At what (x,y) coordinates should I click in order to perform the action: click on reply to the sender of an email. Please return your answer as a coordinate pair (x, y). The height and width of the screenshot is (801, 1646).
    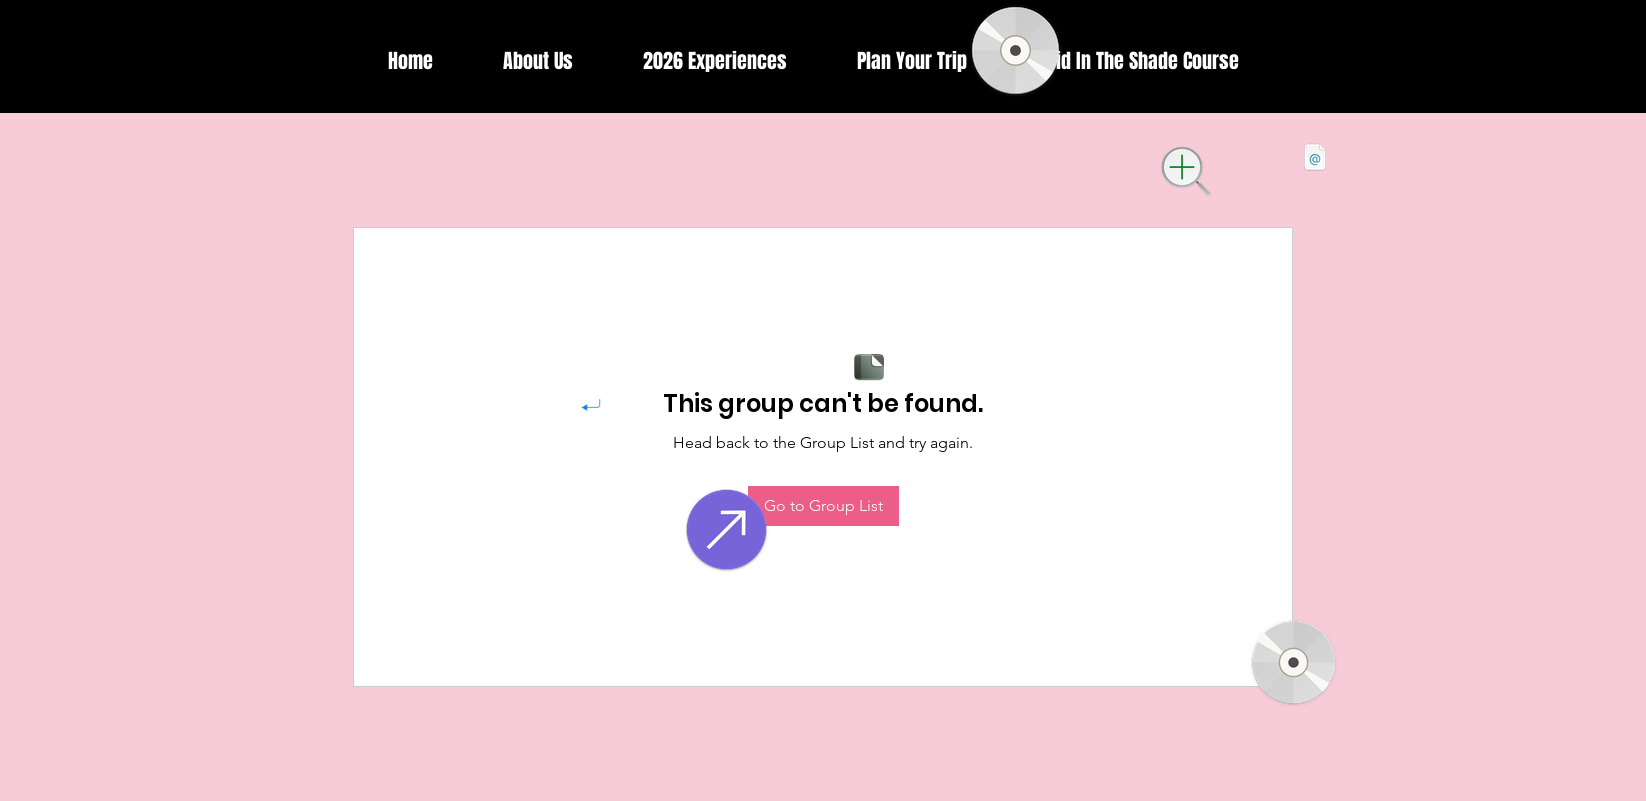
    Looking at the image, I should click on (590, 403).